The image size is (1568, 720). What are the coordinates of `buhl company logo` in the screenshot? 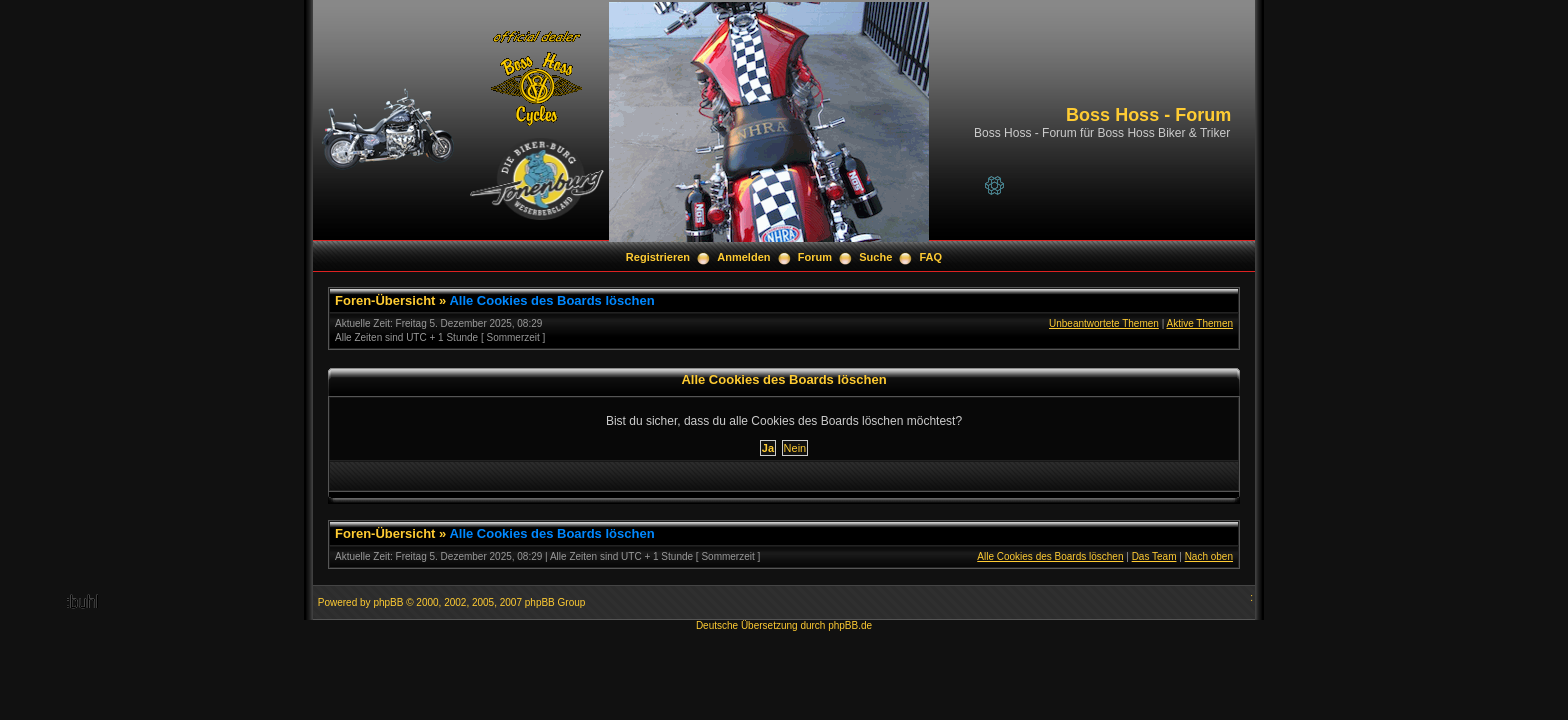 It's located at (82, 601).